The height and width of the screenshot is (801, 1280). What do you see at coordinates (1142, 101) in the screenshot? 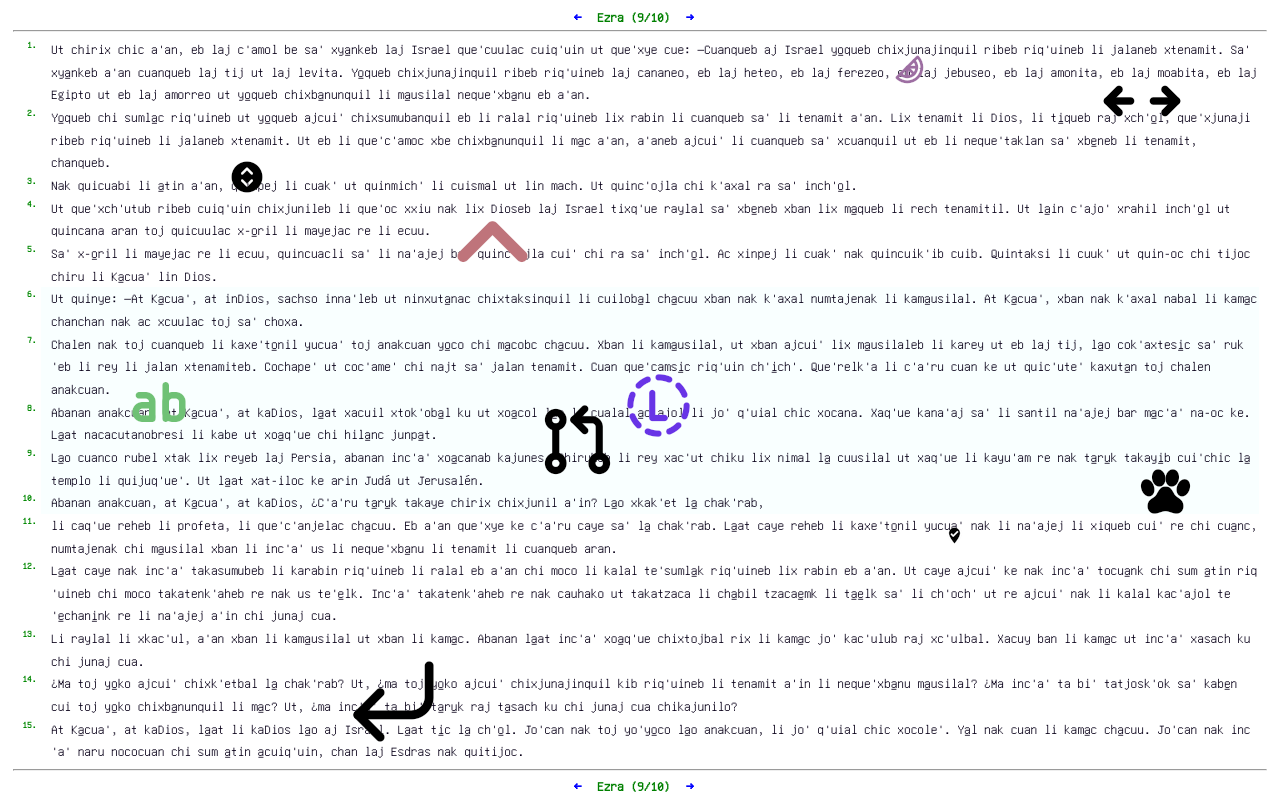
I see `adjust horizontal position or spacing` at bounding box center [1142, 101].